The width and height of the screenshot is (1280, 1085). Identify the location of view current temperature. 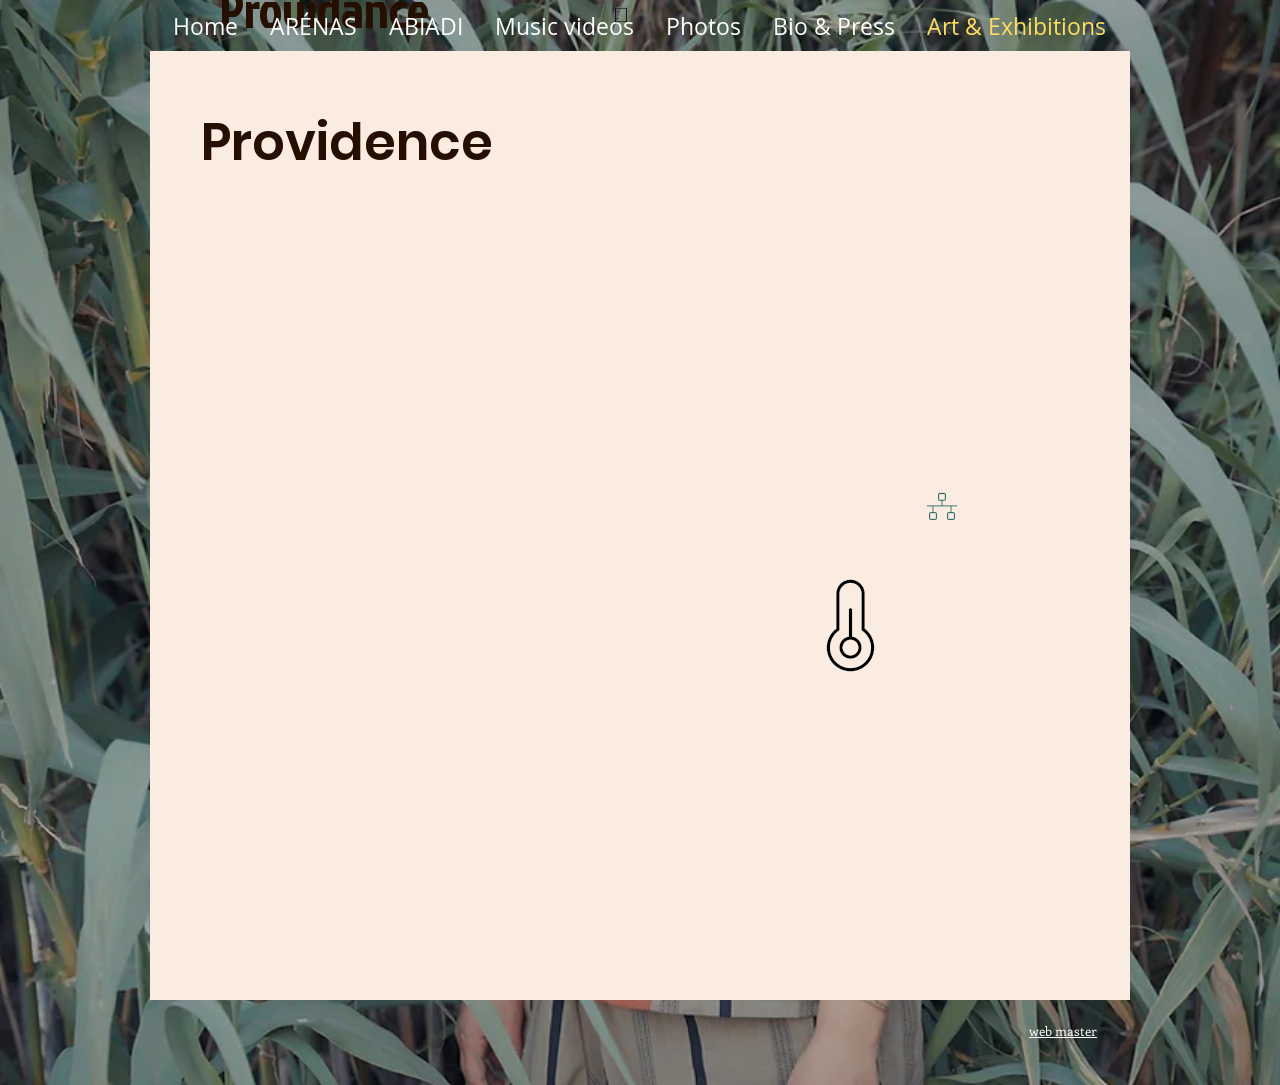
(850, 625).